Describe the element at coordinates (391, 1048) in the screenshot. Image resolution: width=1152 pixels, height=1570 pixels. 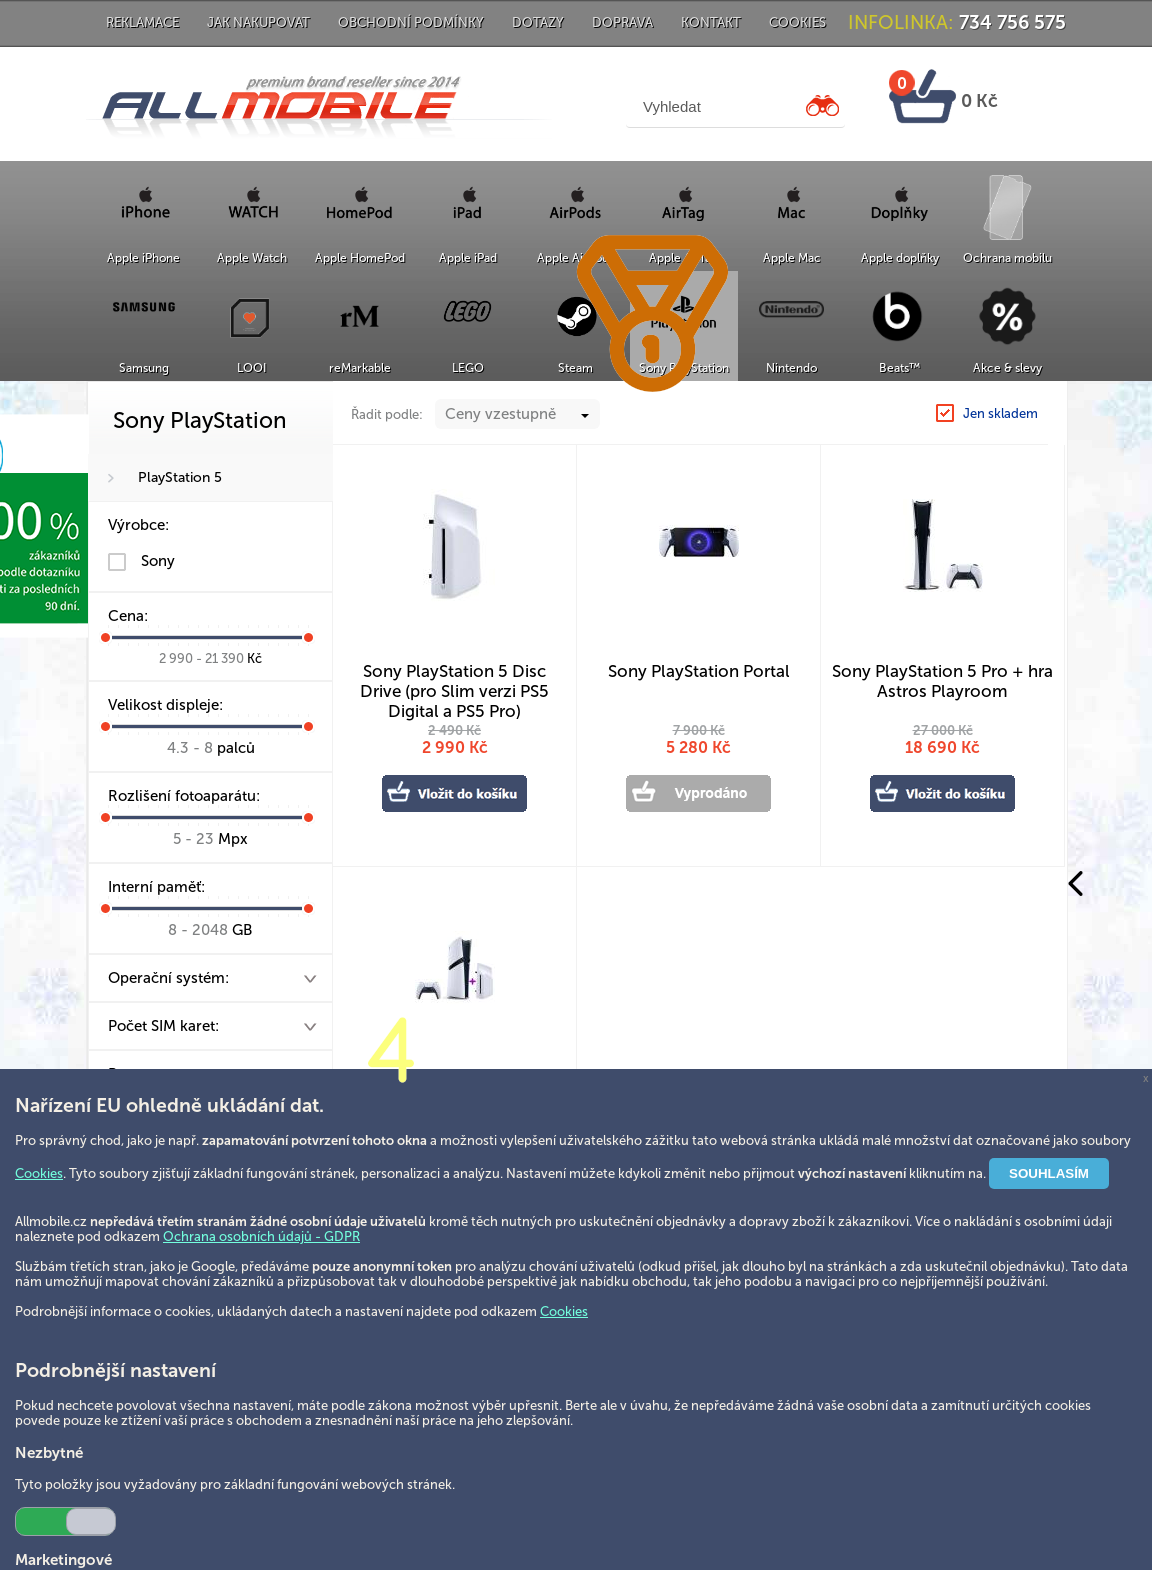
I see `indicates step 4 in a multi-step process` at that location.